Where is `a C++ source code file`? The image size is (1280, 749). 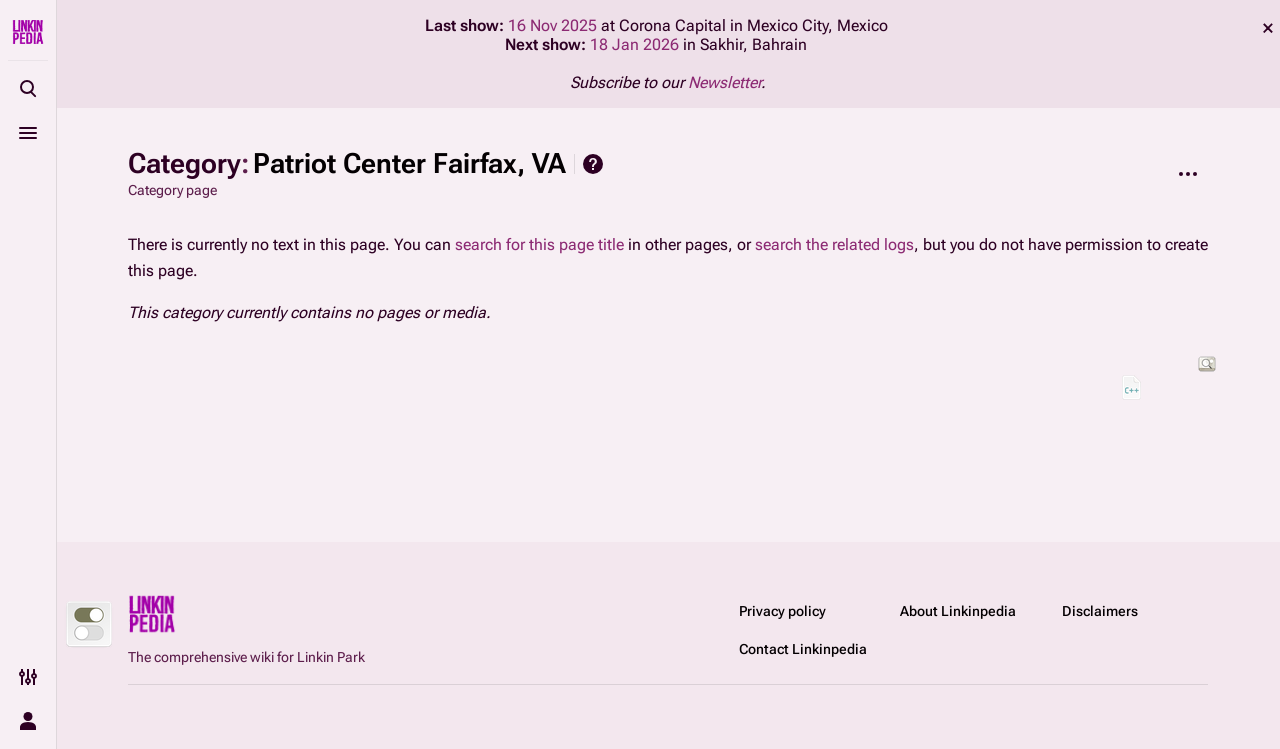
a C++ source code file is located at coordinates (1131, 387).